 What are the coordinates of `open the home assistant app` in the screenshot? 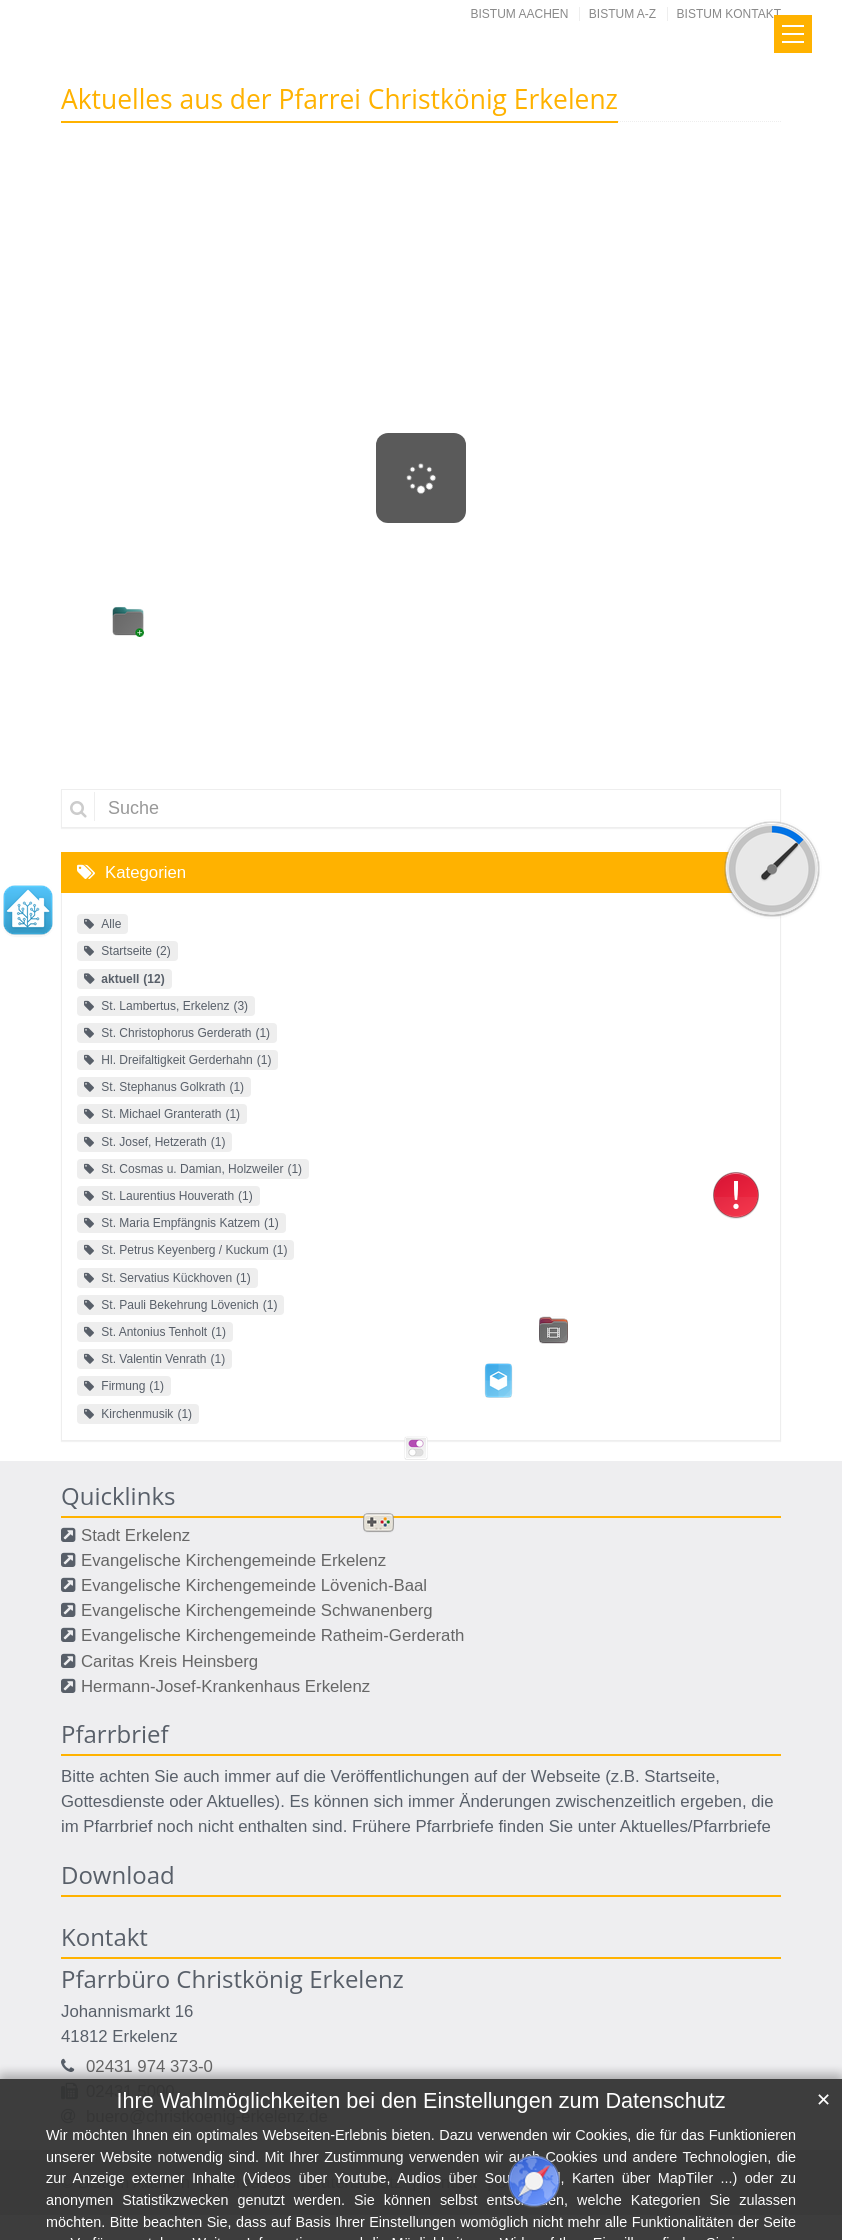 It's located at (28, 910).